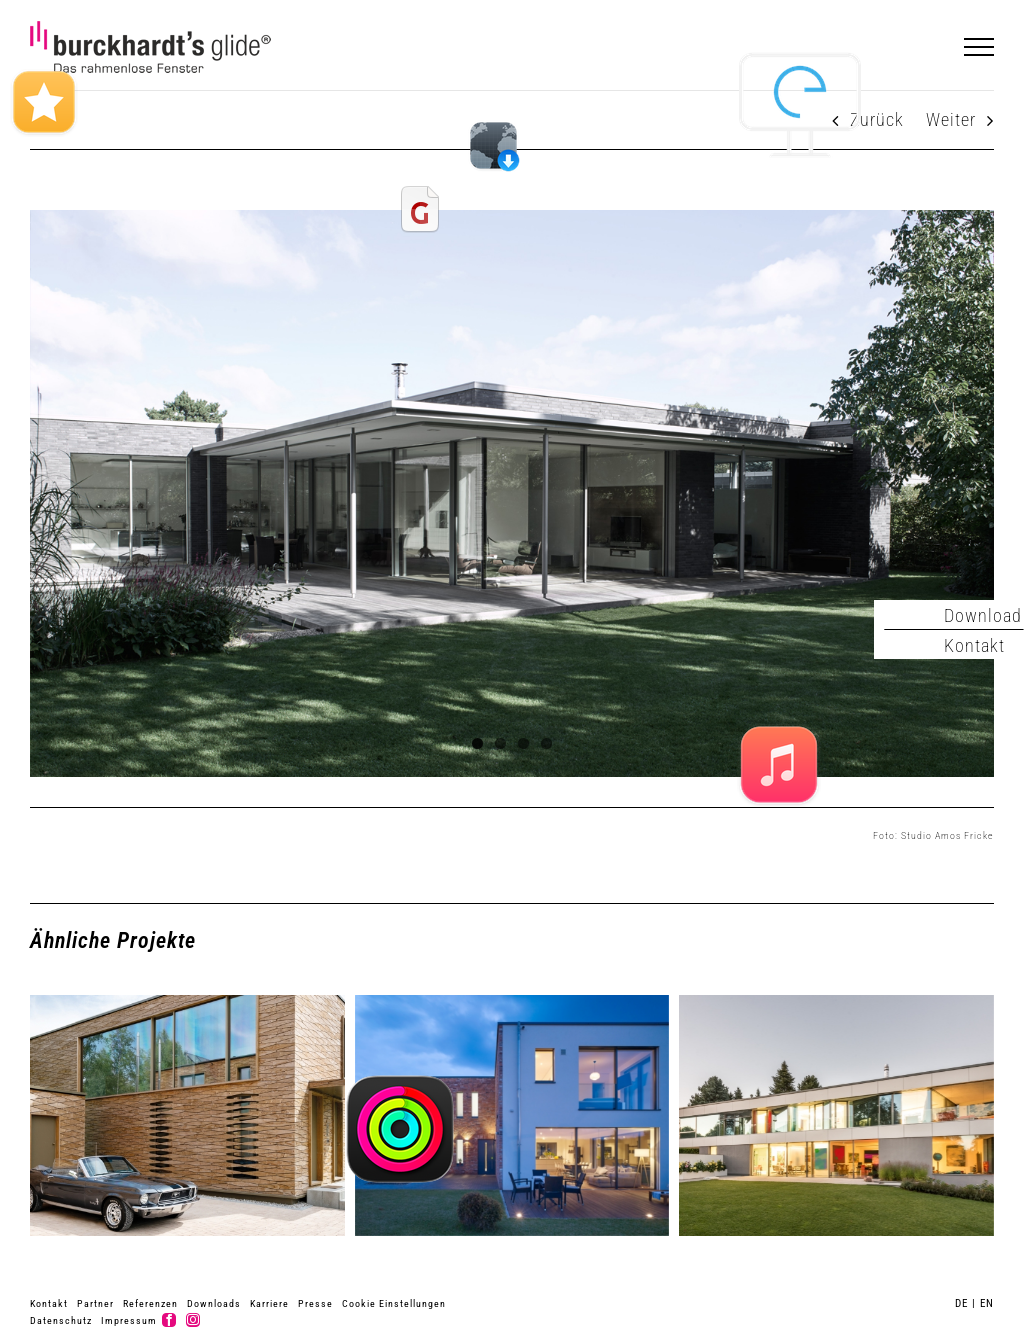 The image size is (1024, 1339). I want to click on open multimedia or music app settings, so click(779, 766).